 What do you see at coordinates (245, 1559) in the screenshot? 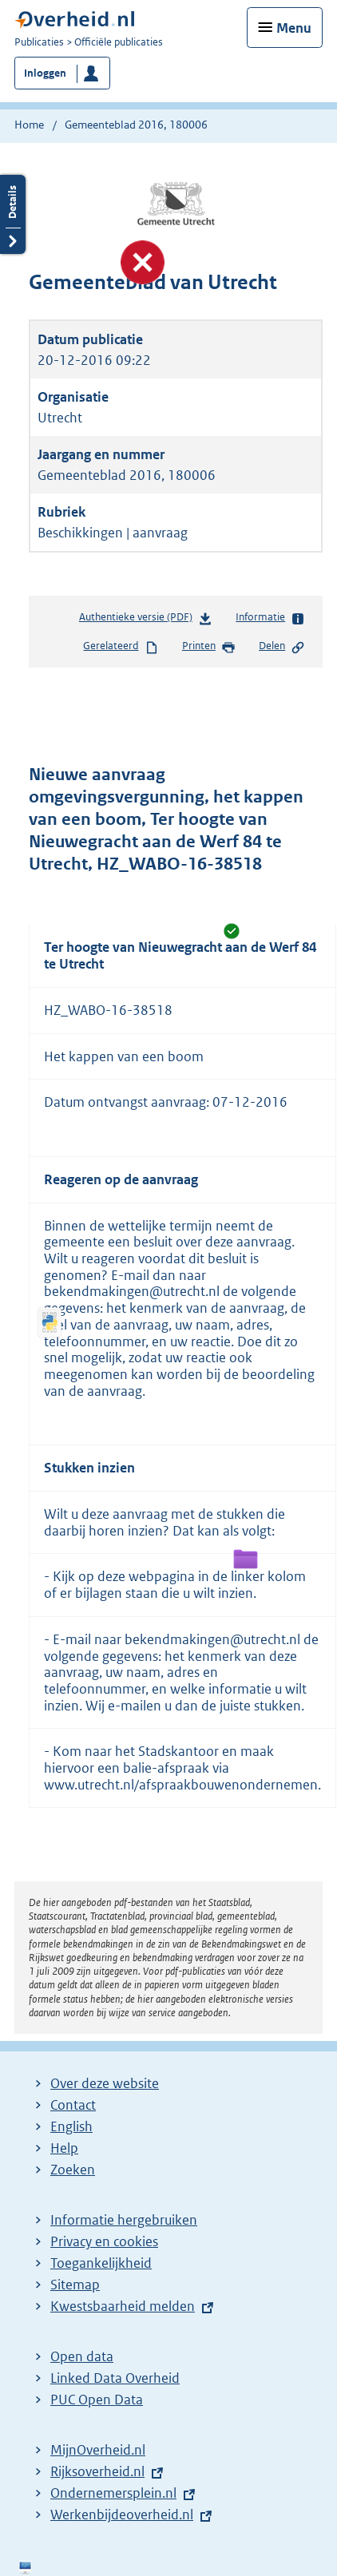
I see `open folder containing files` at bounding box center [245, 1559].